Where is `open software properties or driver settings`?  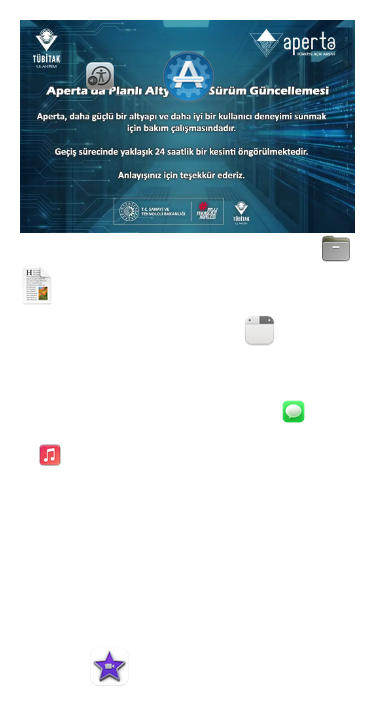 open software properties or driver settings is located at coordinates (188, 76).